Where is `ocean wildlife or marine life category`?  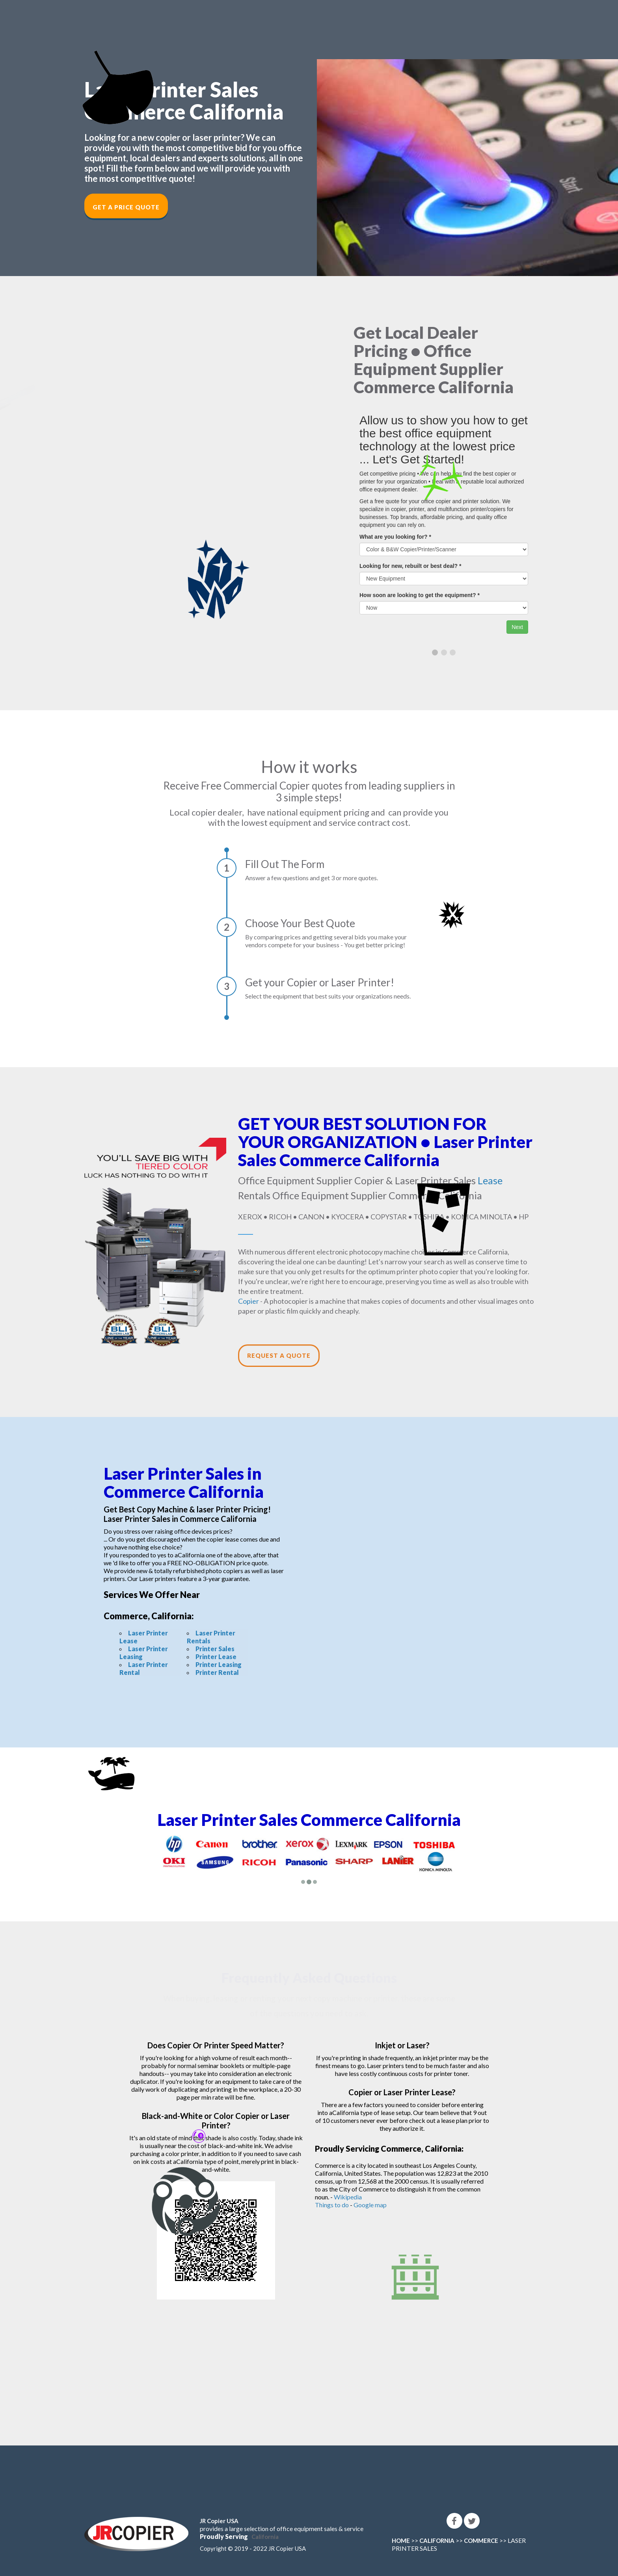 ocean wildlife or marine life category is located at coordinates (111, 1773).